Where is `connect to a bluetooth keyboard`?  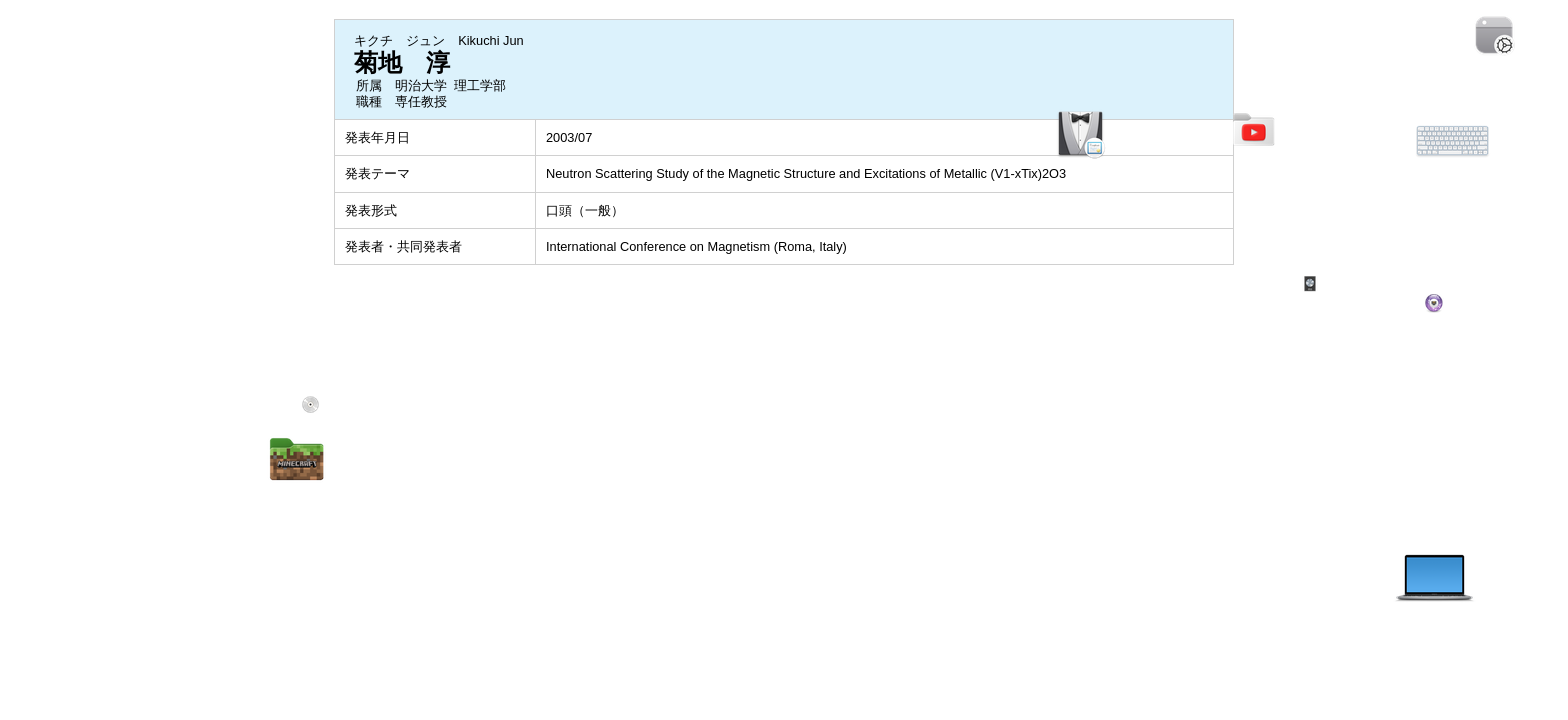
connect to a bluetooth keyboard is located at coordinates (1452, 140).